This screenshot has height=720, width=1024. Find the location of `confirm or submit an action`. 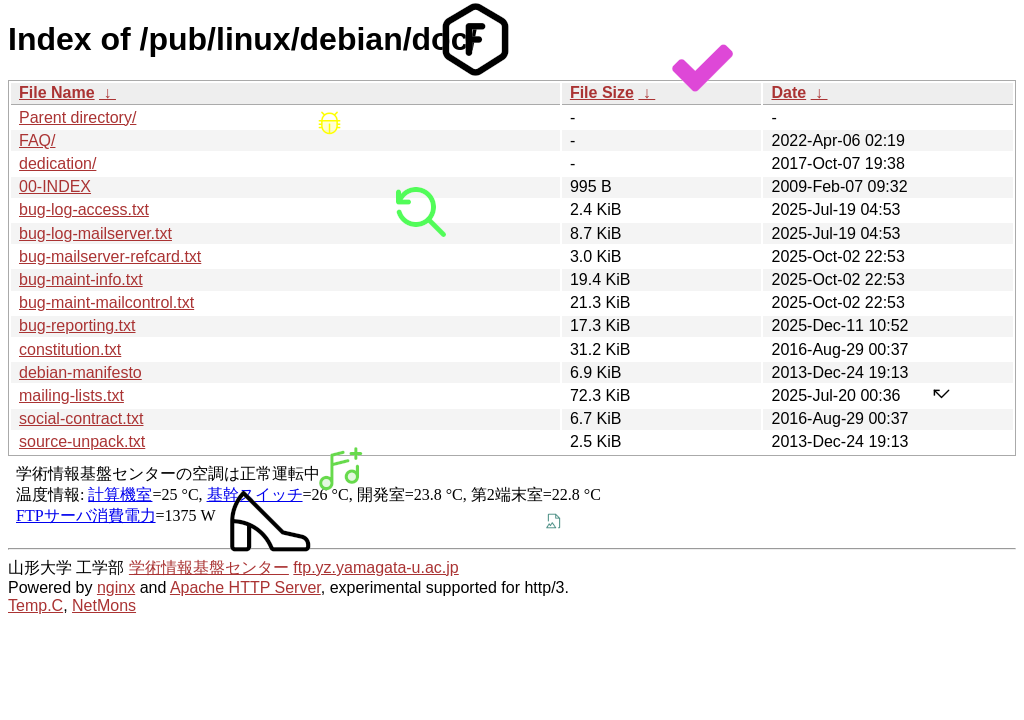

confirm or submit an action is located at coordinates (701, 66).